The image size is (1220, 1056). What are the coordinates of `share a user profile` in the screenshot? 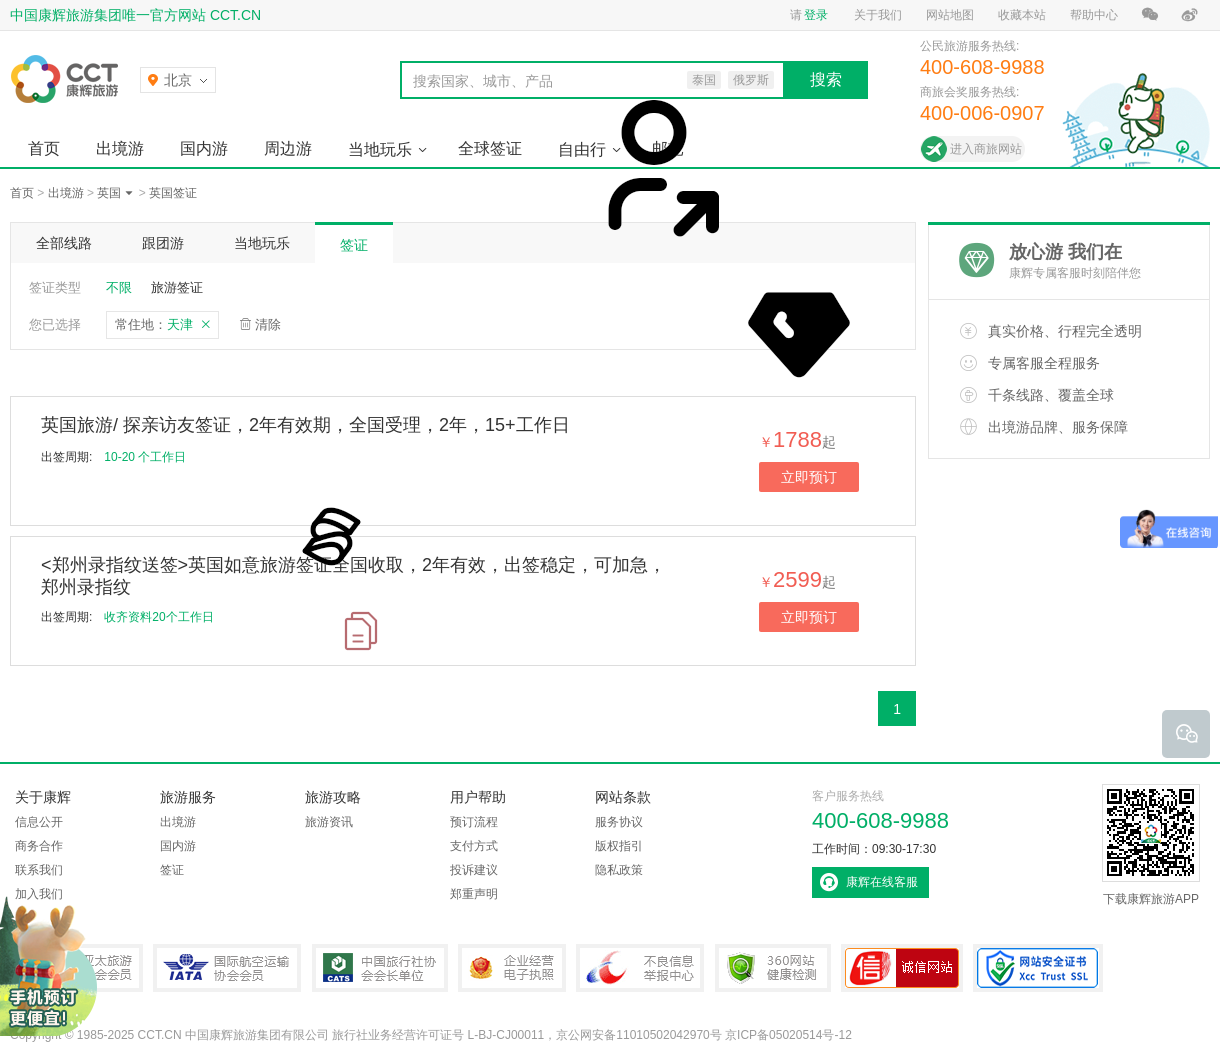 It's located at (654, 165).